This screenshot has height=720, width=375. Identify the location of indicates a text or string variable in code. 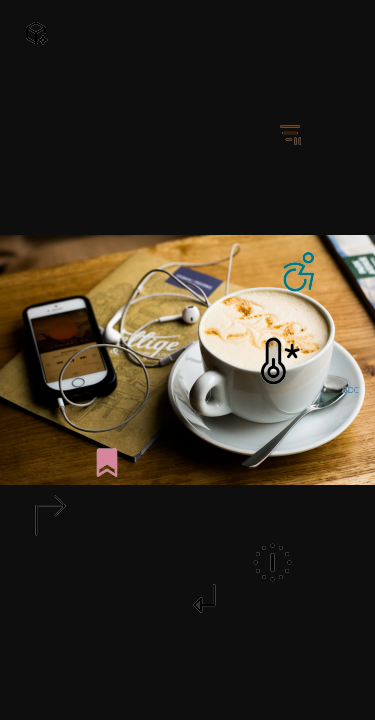
(350, 389).